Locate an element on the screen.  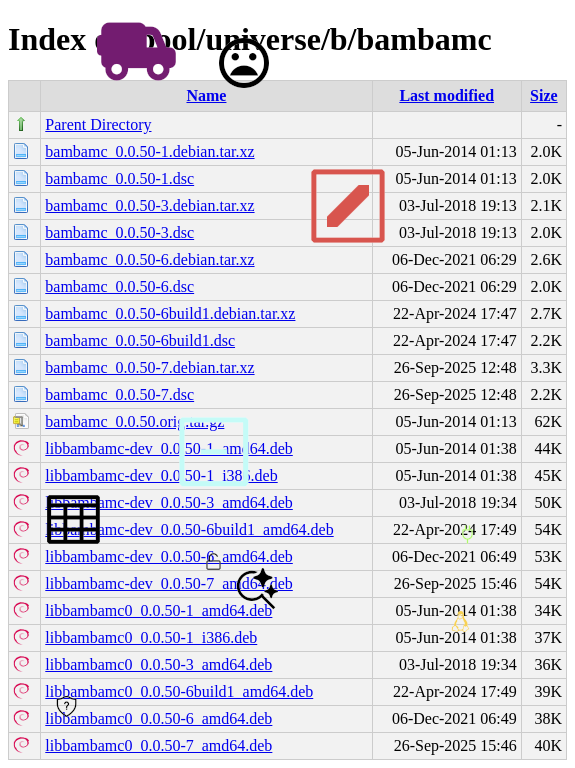
search with AI-powered suggestions is located at coordinates (256, 590).